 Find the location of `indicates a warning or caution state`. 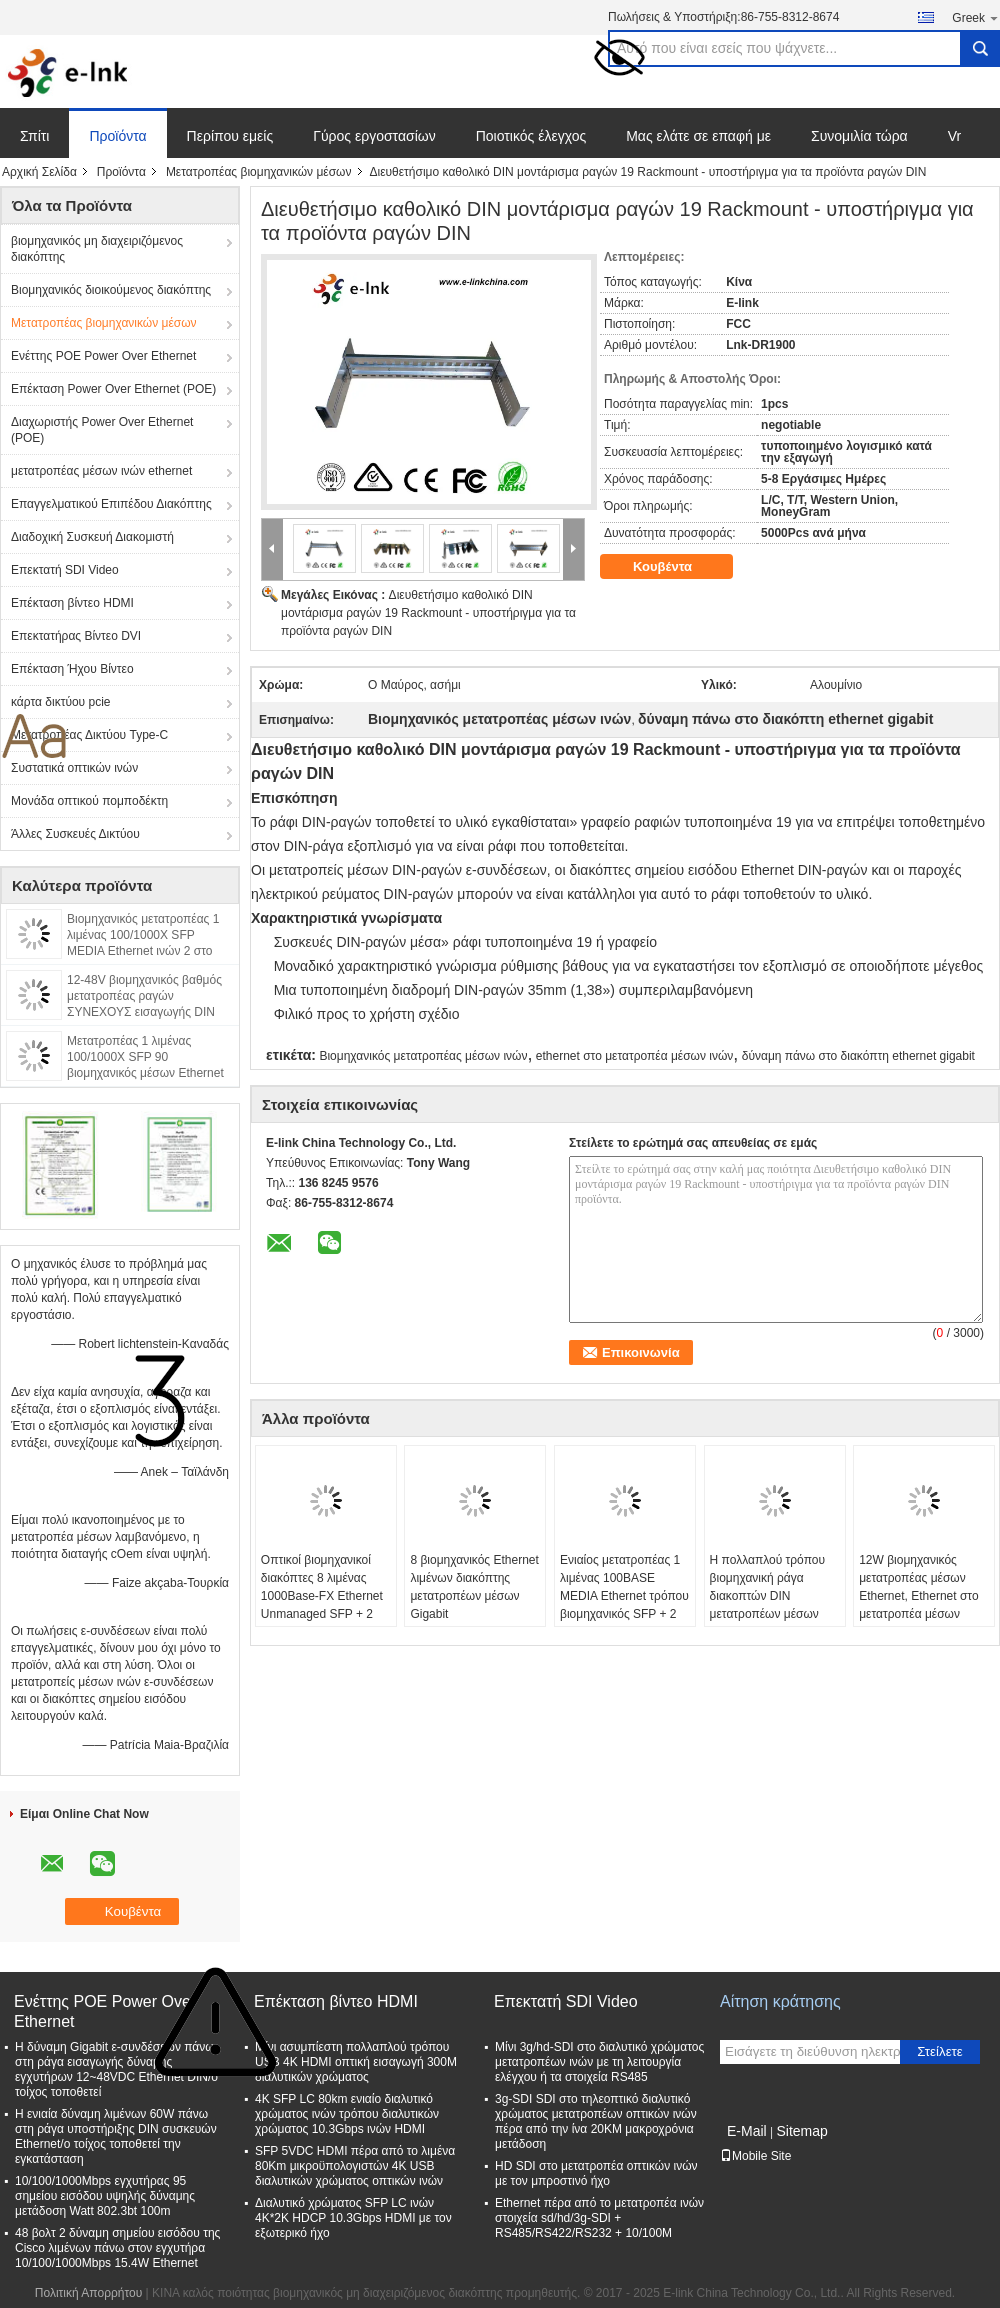

indicates a warning or caution state is located at coordinates (215, 2020).